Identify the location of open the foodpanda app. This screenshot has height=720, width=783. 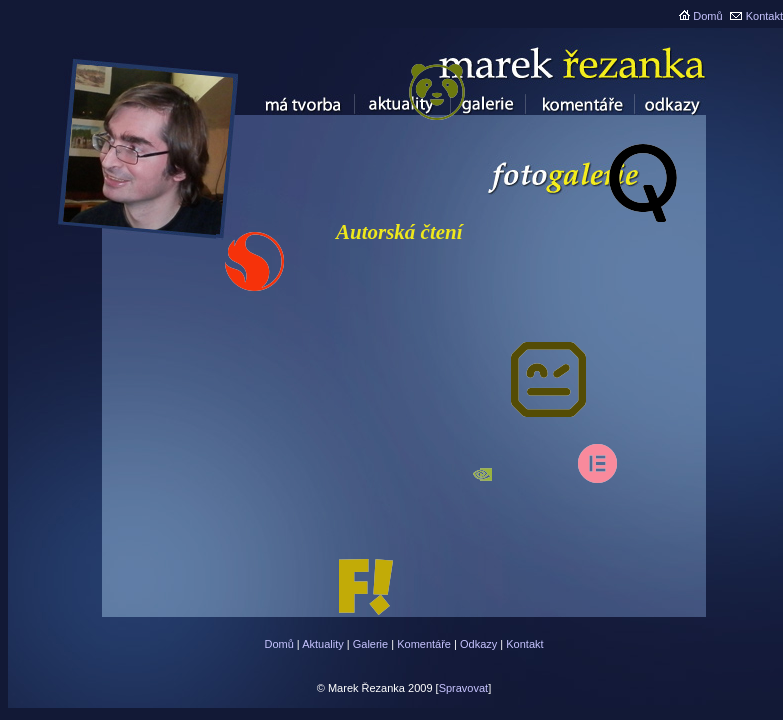
(437, 92).